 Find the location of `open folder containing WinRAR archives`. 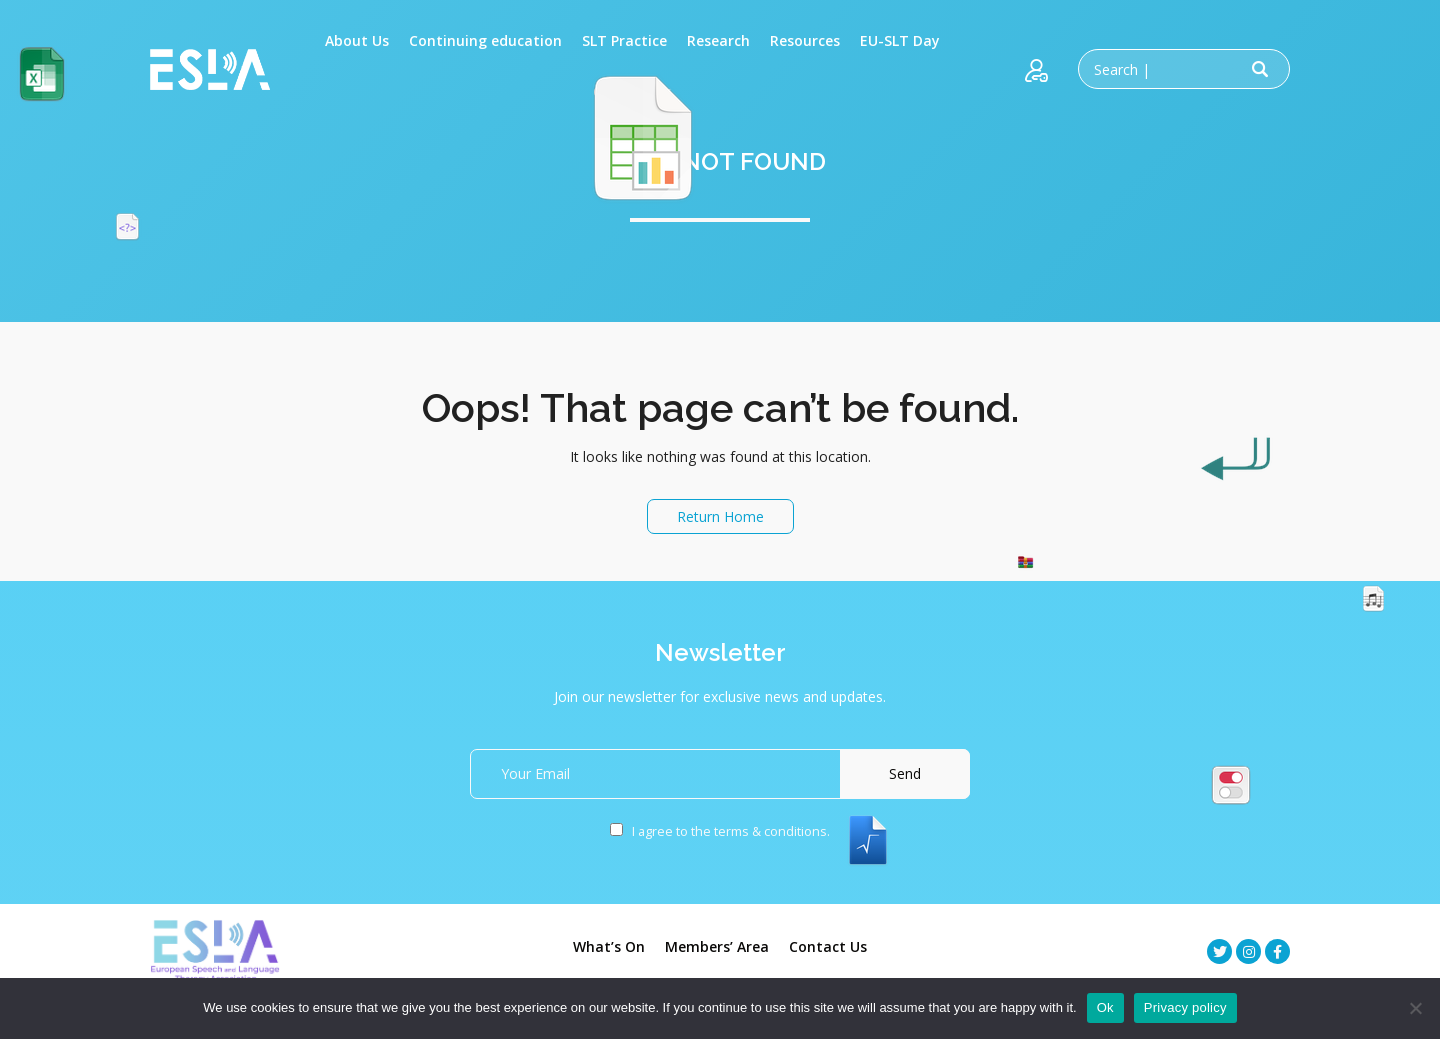

open folder containing WinRAR archives is located at coordinates (1025, 562).